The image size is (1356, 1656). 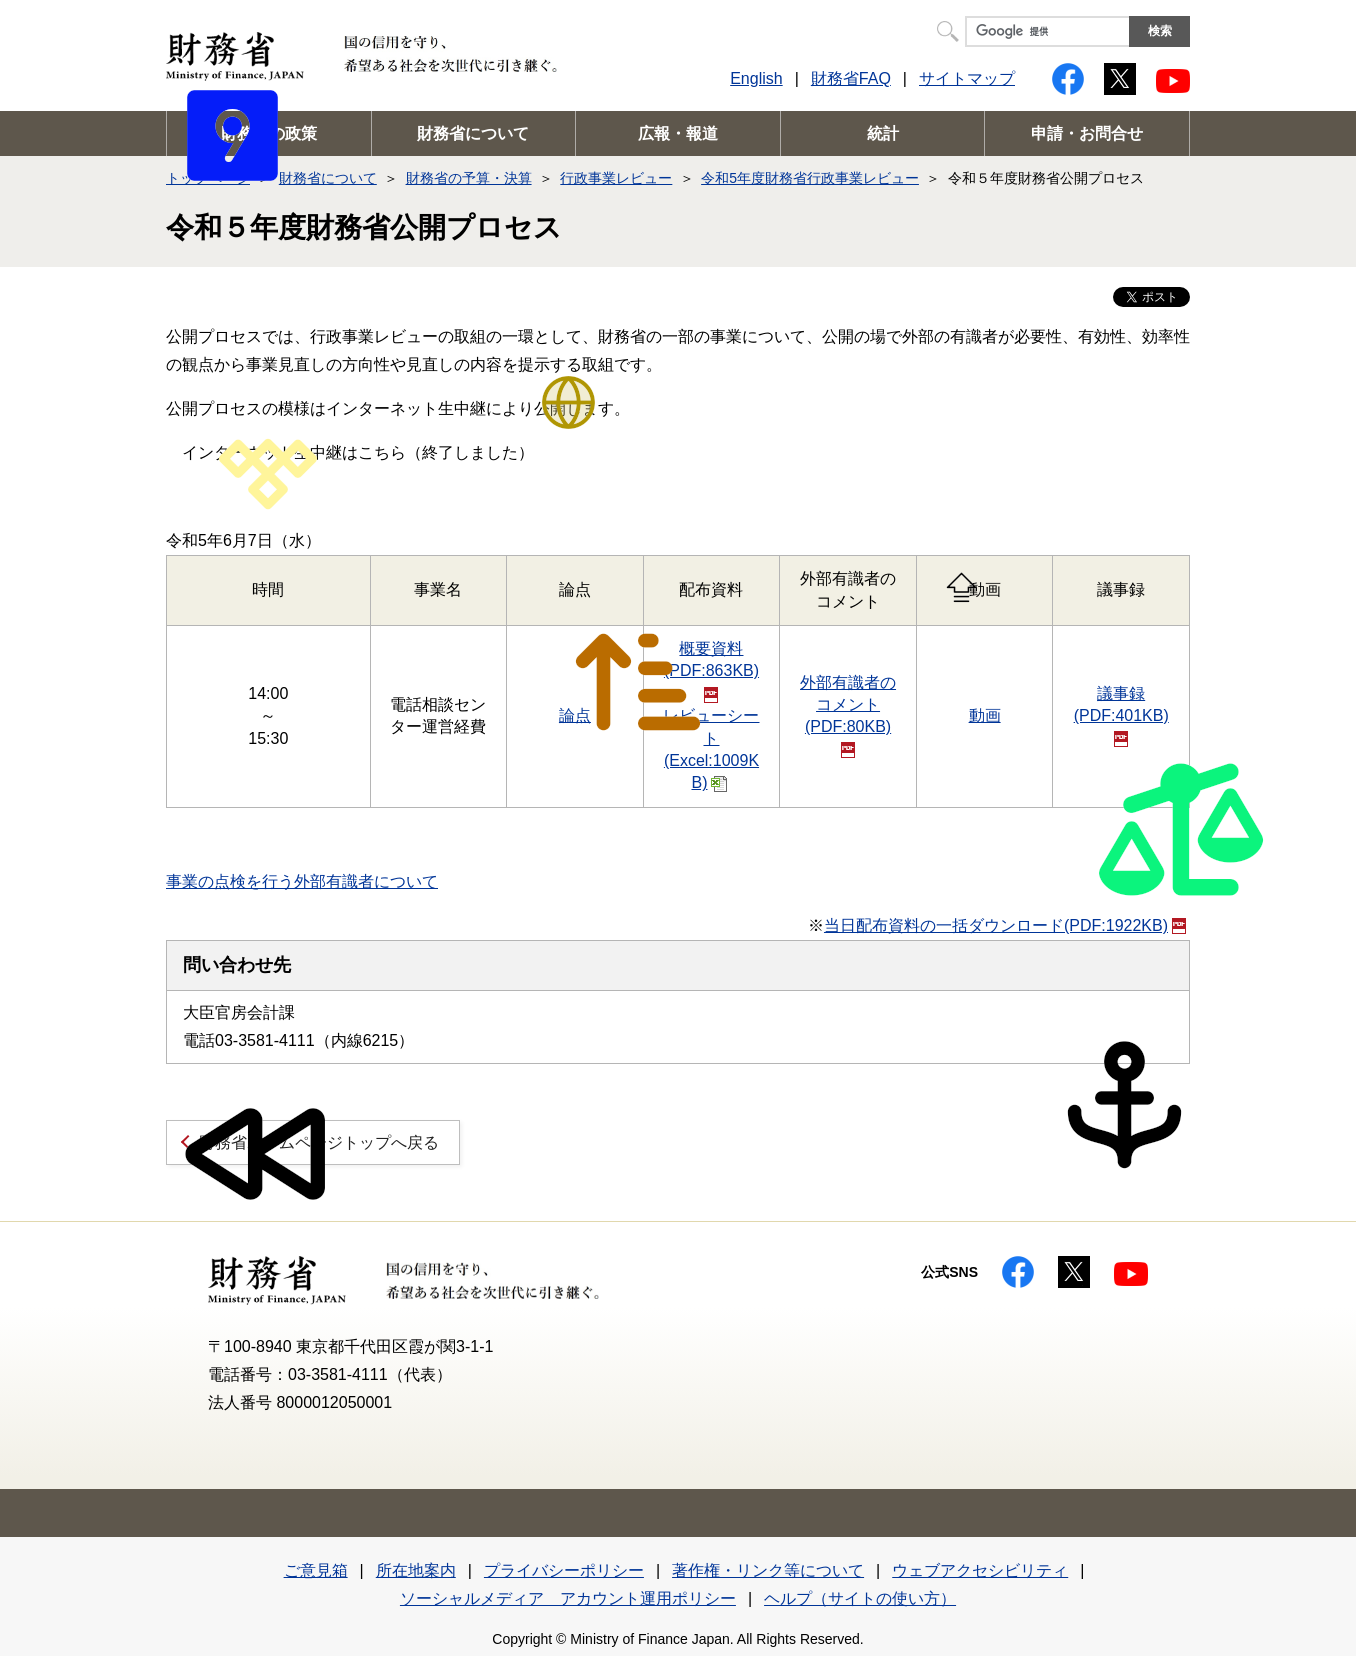 I want to click on upload file or content, so click(x=961, y=588).